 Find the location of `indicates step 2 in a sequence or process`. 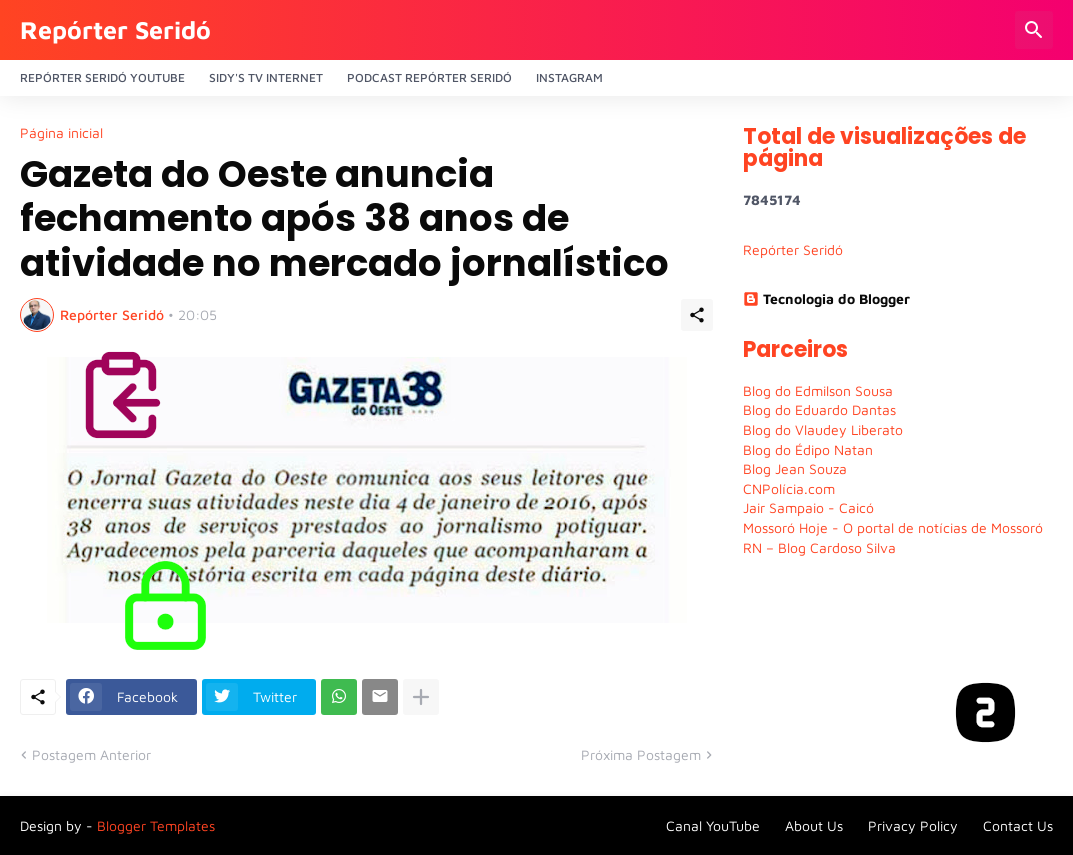

indicates step 2 in a sequence or process is located at coordinates (985, 712).